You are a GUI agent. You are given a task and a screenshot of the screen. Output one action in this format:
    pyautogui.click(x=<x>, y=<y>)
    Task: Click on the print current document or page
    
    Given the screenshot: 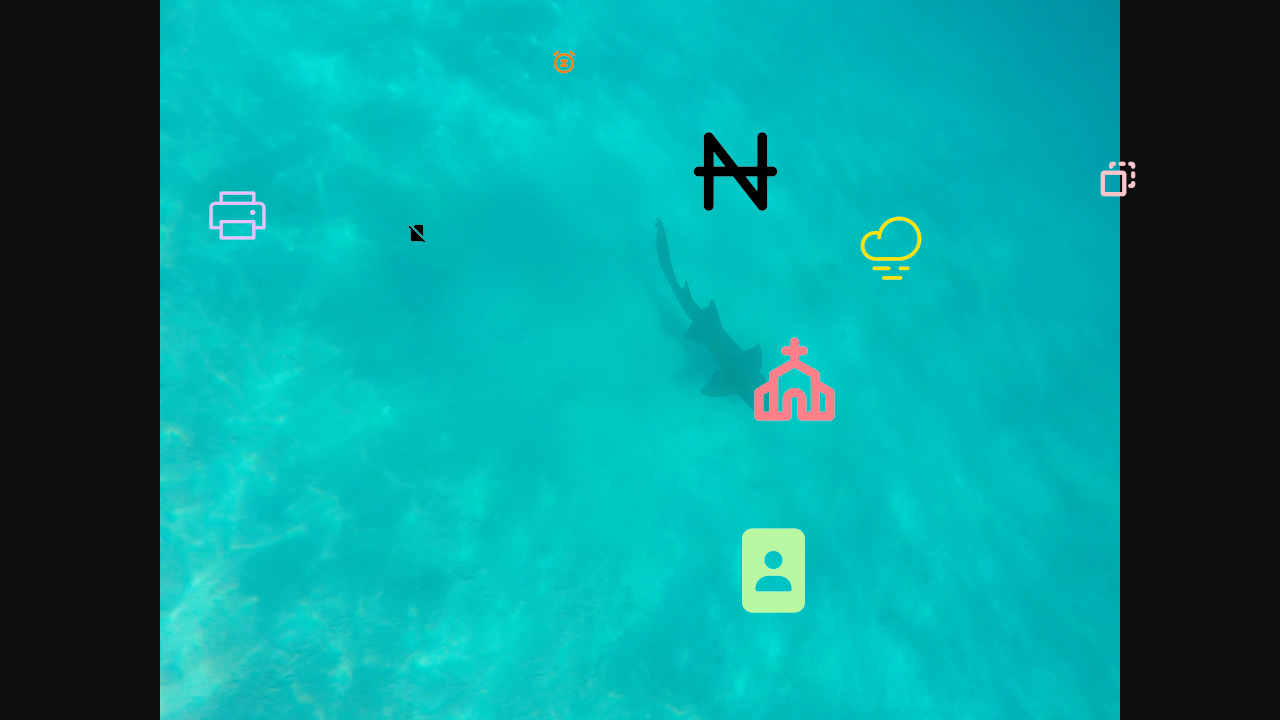 What is the action you would take?
    pyautogui.click(x=237, y=215)
    